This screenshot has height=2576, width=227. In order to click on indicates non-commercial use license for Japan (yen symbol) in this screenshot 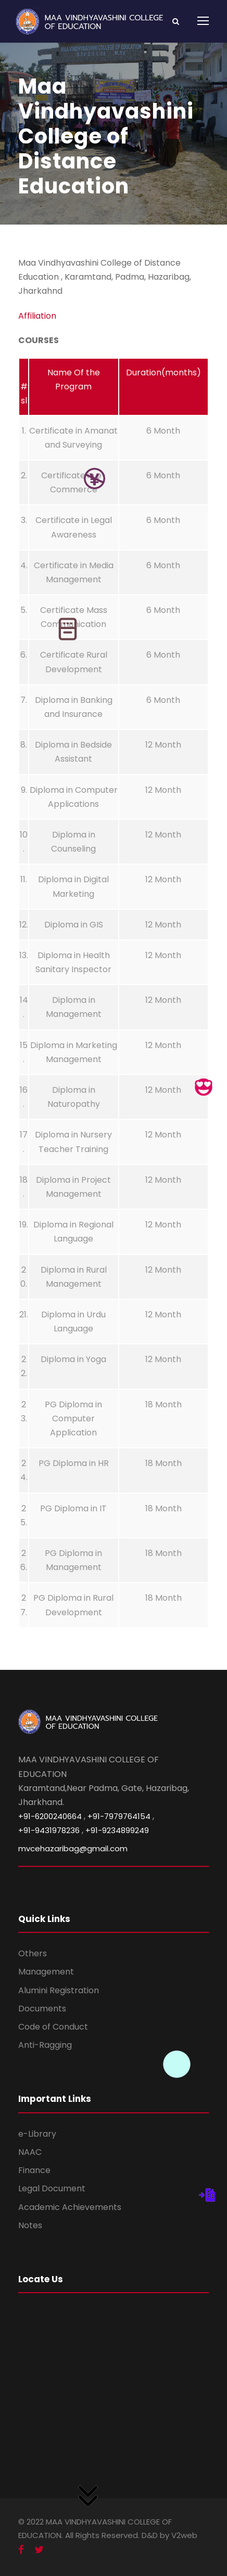, I will do `click(94, 478)`.